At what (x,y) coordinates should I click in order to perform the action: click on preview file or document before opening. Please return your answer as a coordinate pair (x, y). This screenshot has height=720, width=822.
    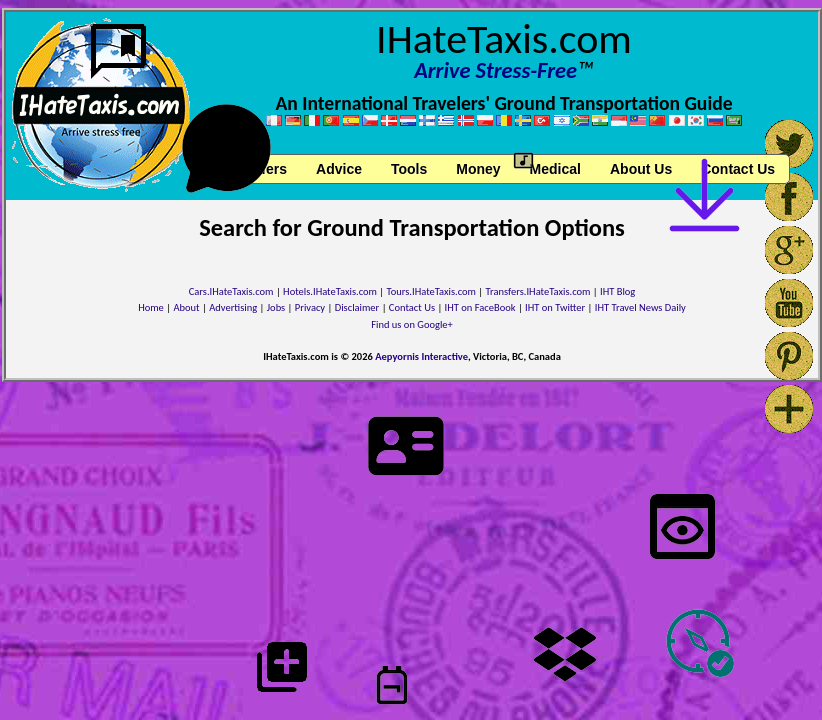
    Looking at the image, I should click on (682, 526).